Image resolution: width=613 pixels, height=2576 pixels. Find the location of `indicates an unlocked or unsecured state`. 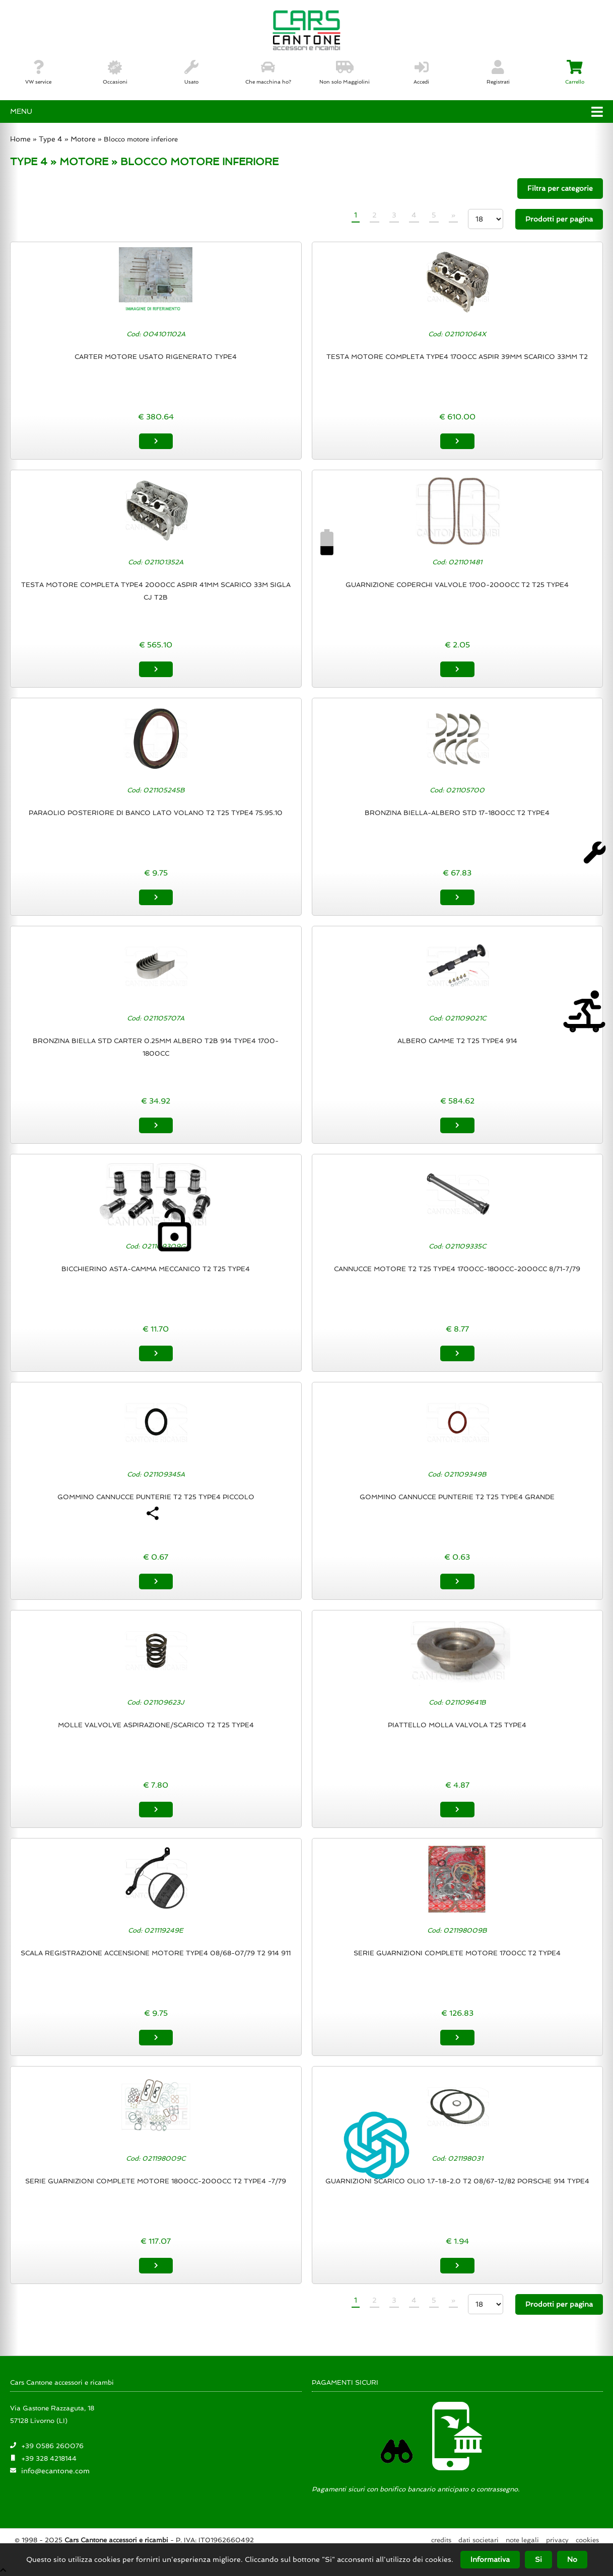

indicates an unlocked or unsecured state is located at coordinates (174, 1230).